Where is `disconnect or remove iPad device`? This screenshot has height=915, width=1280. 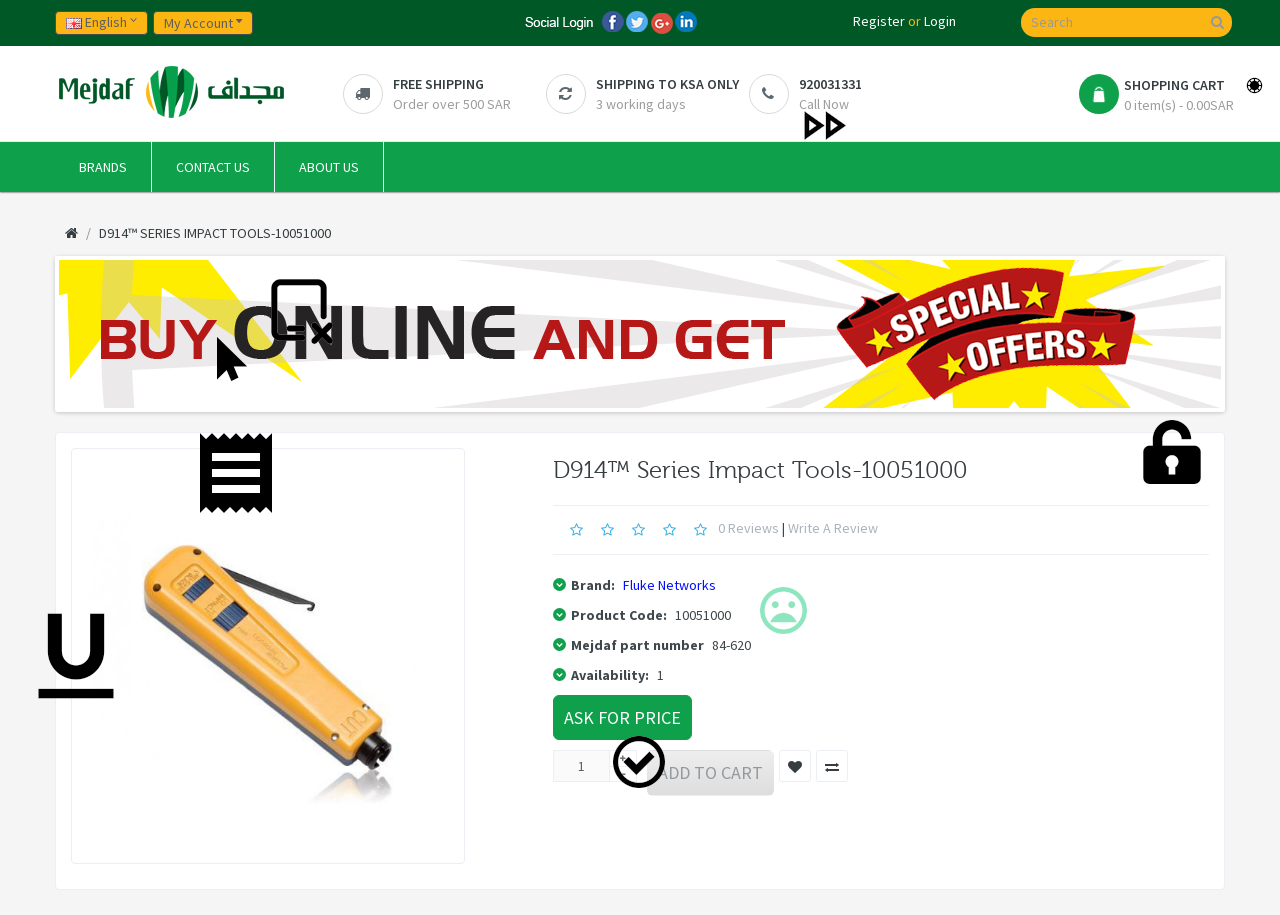
disconnect or remove iPad device is located at coordinates (299, 310).